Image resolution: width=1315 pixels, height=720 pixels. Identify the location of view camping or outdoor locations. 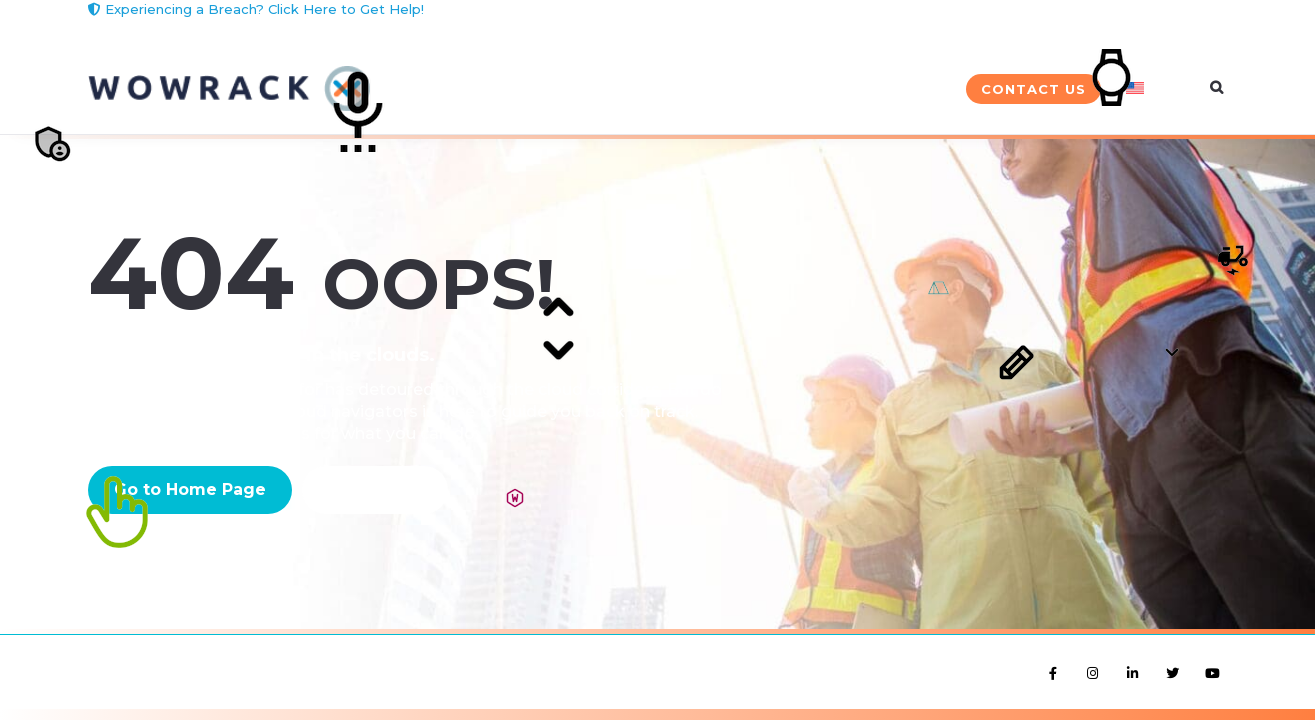
(938, 288).